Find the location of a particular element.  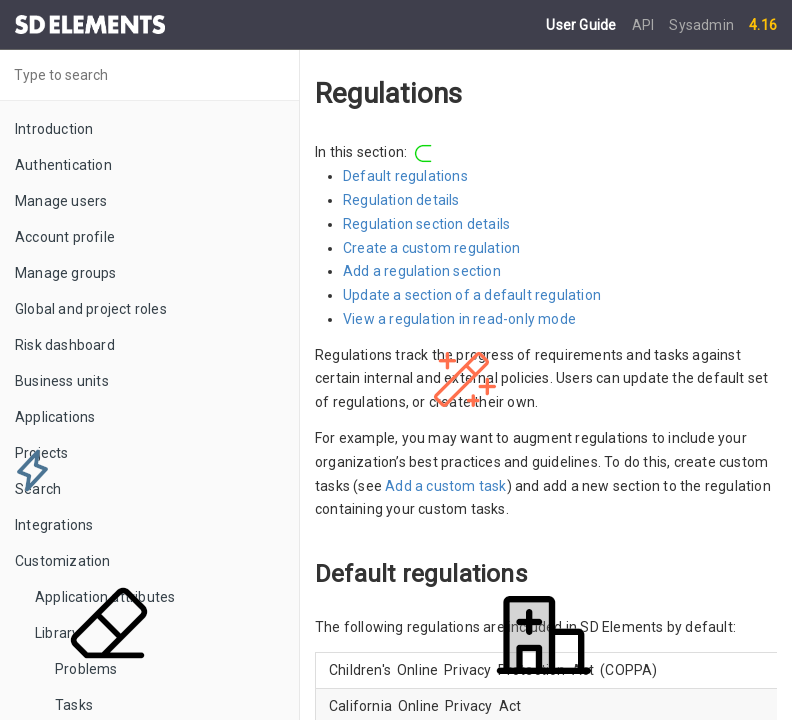

find nearby hospitals or medical facilities is located at coordinates (539, 635).